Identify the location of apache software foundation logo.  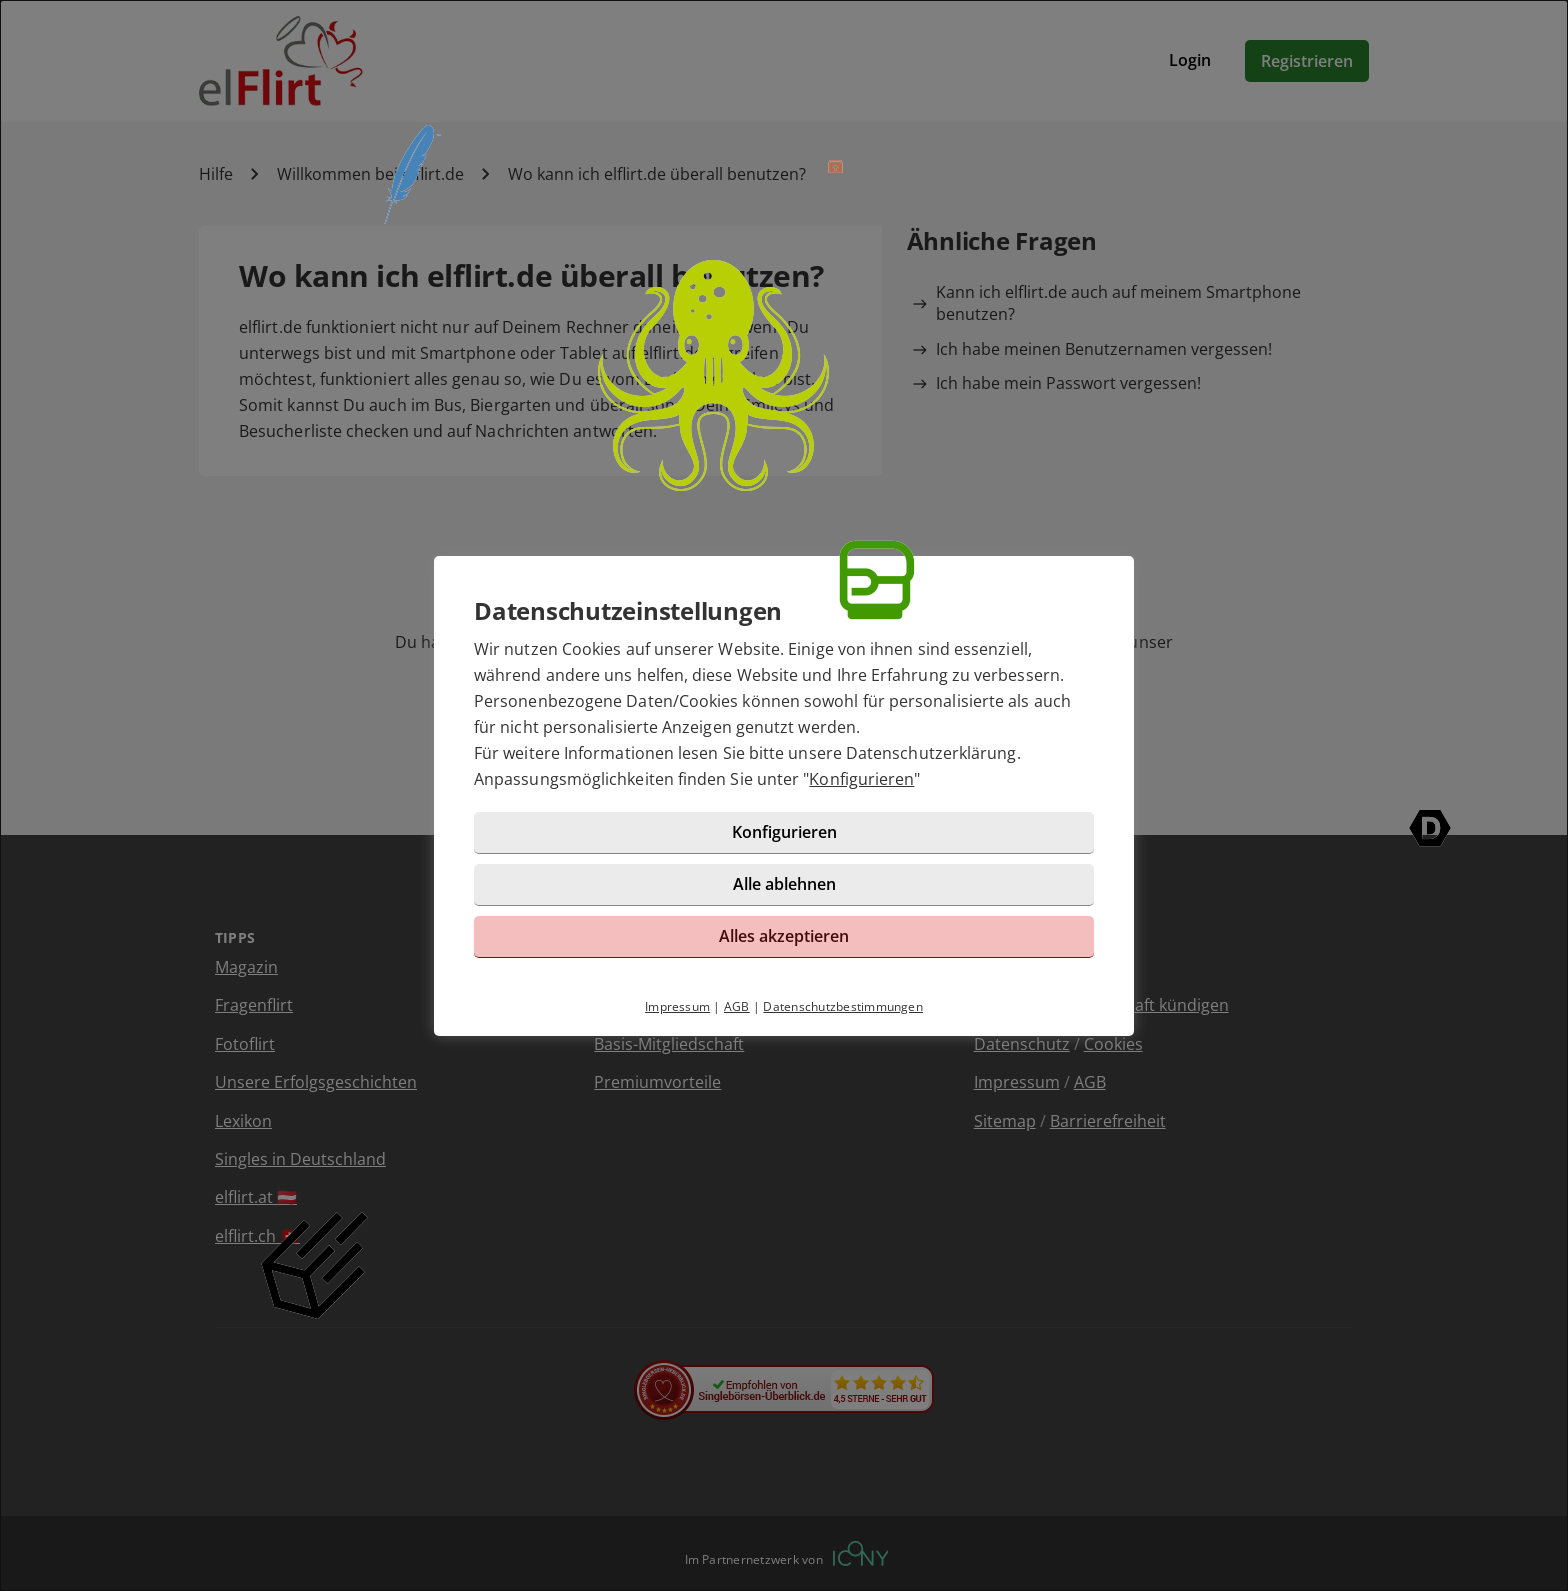
(412, 174).